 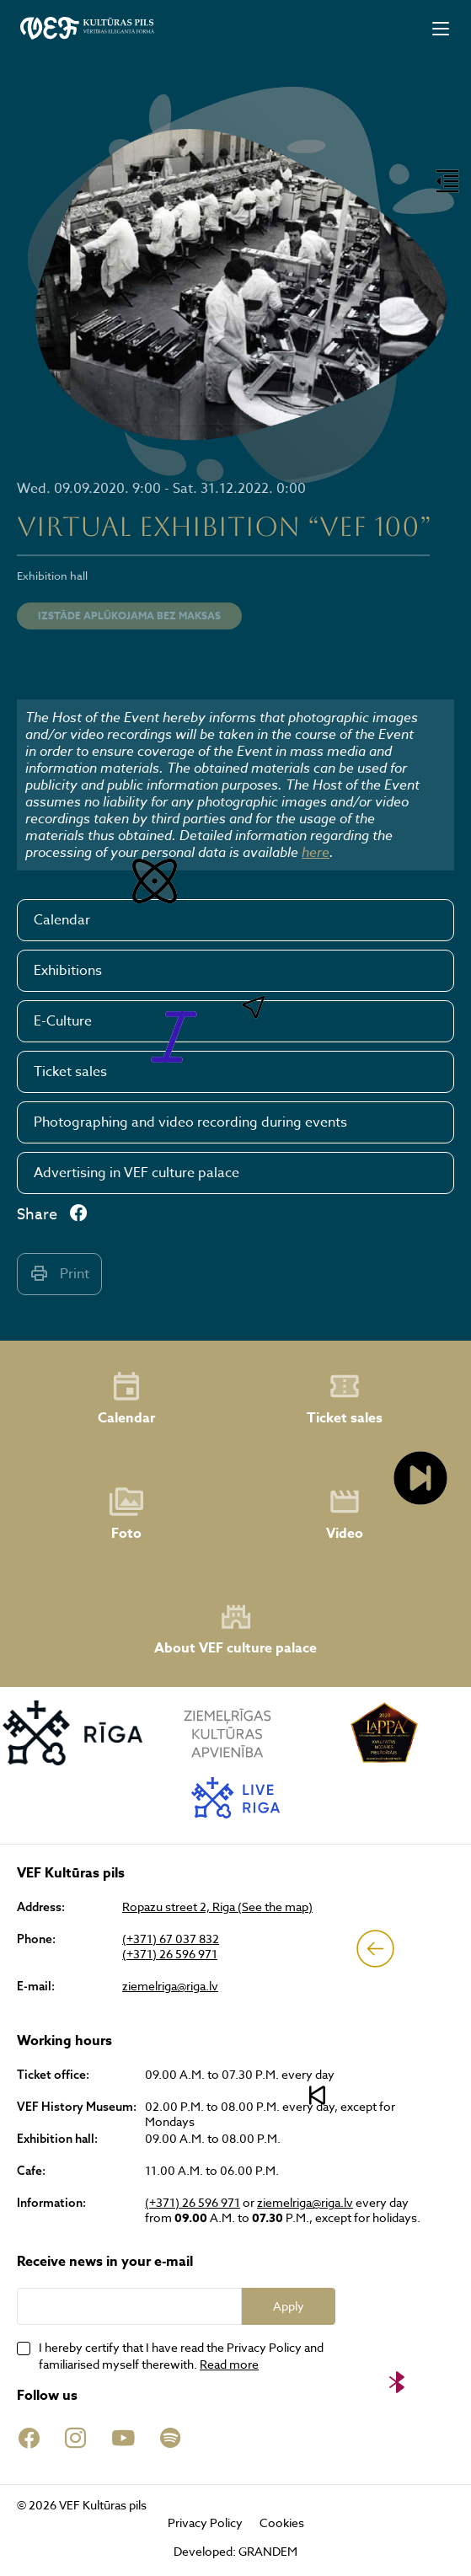 I want to click on decrease text indentation, so click(x=447, y=181).